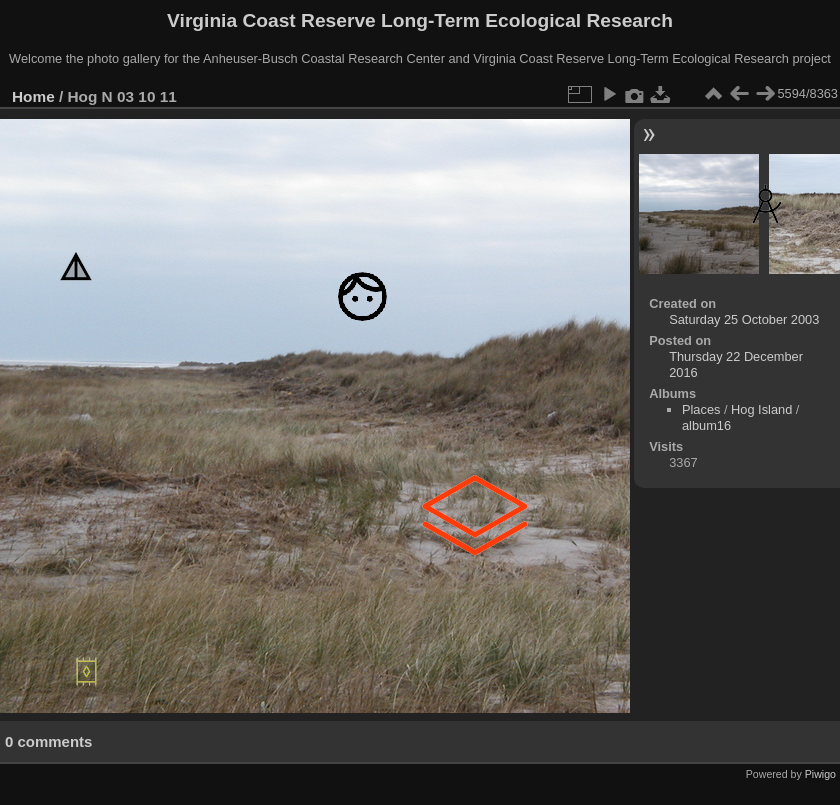 The image size is (840, 805). I want to click on access drawing or drafting tools, so click(765, 204).